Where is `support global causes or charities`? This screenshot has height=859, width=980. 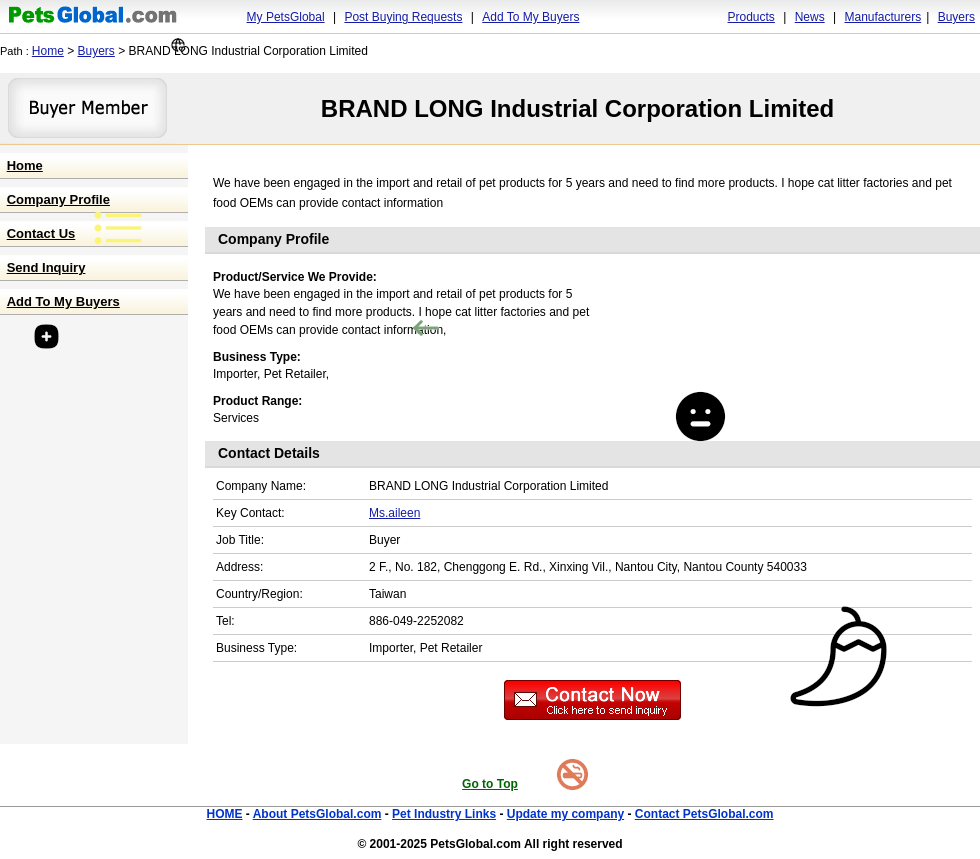
support global causes or charities is located at coordinates (178, 45).